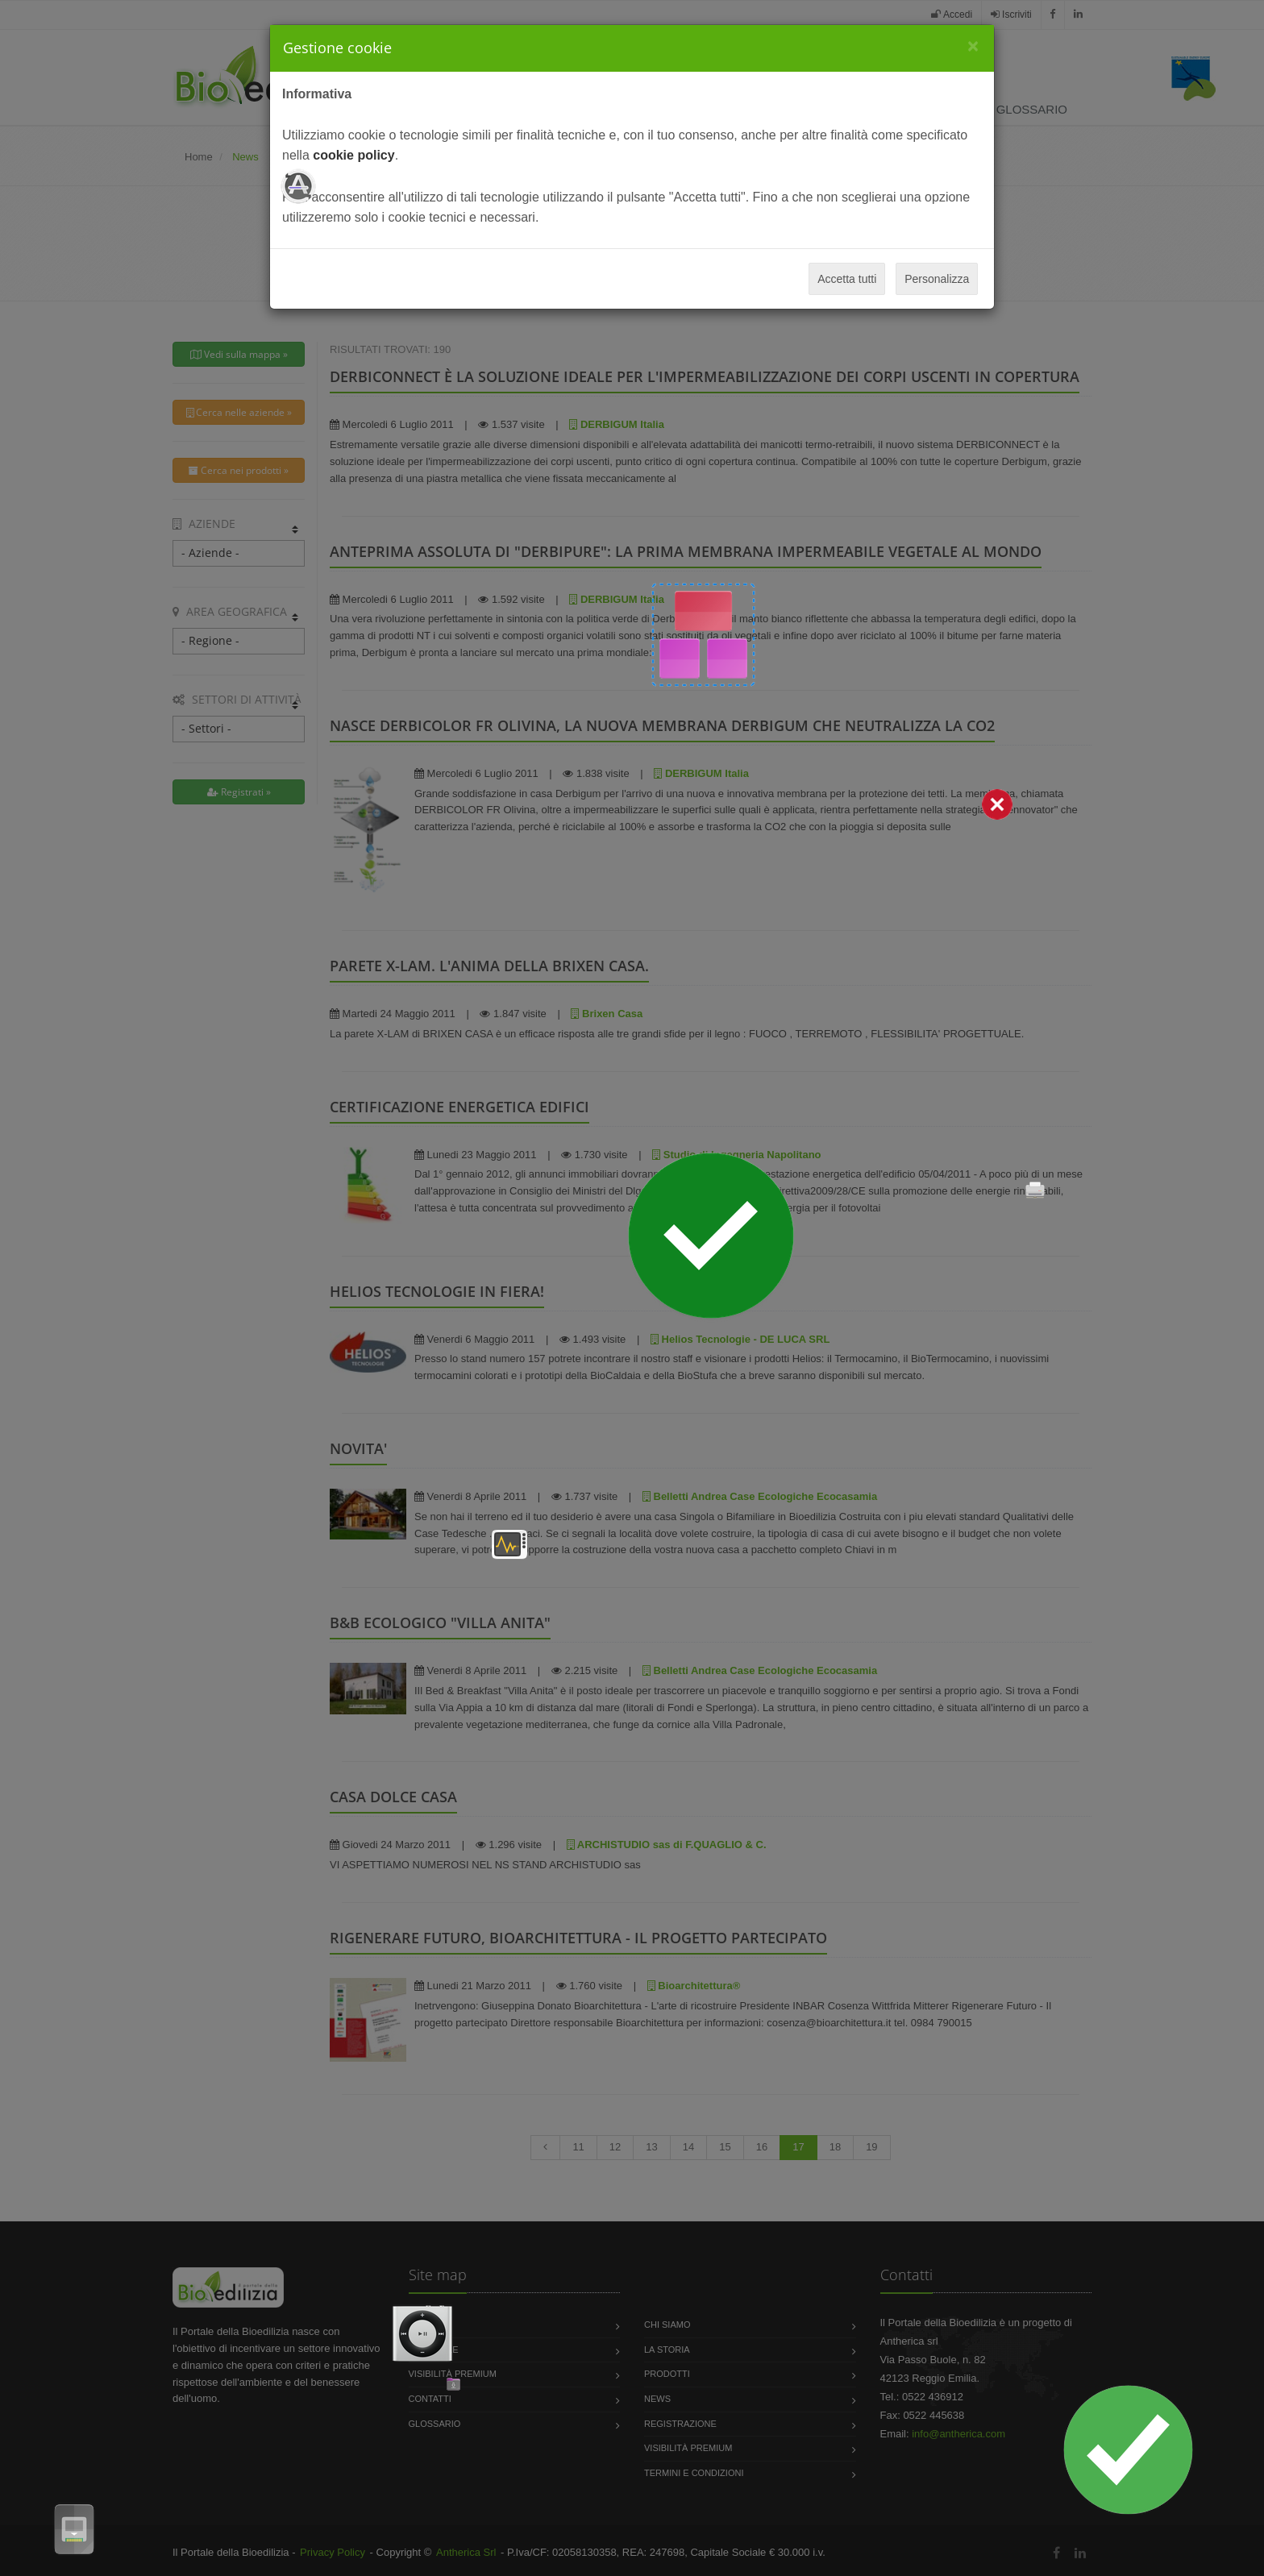  What do you see at coordinates (1035, 1190) in the screenshot?
I see `connect to a network printer` at bounding box center [1035, 1190].